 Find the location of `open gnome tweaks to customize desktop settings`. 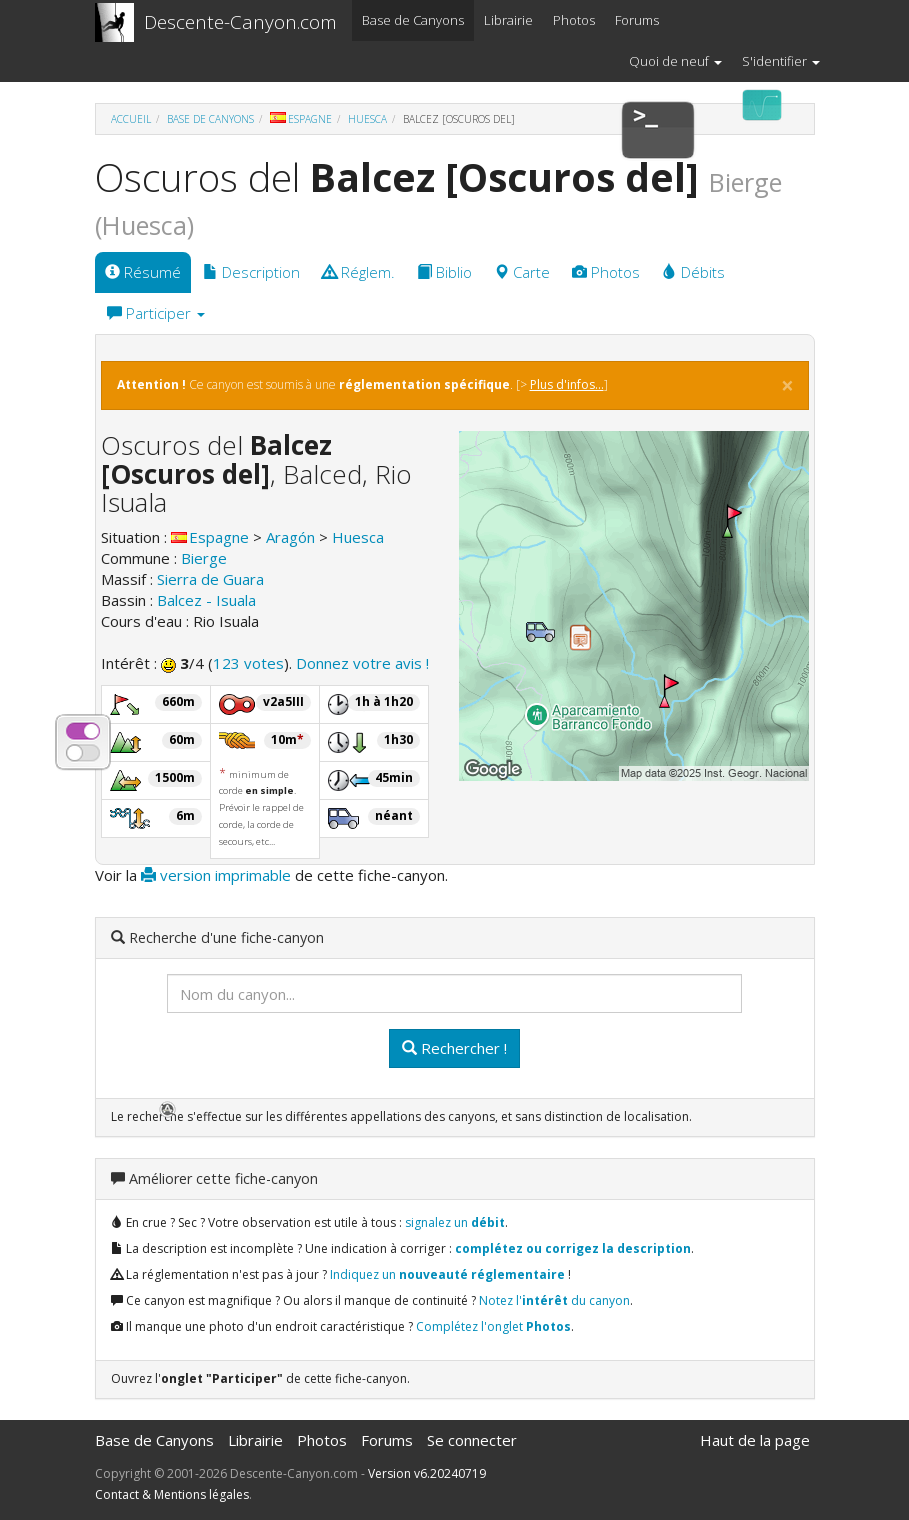

open gnome tweaks to customize desktop settings is located at coordinates (83, 742).